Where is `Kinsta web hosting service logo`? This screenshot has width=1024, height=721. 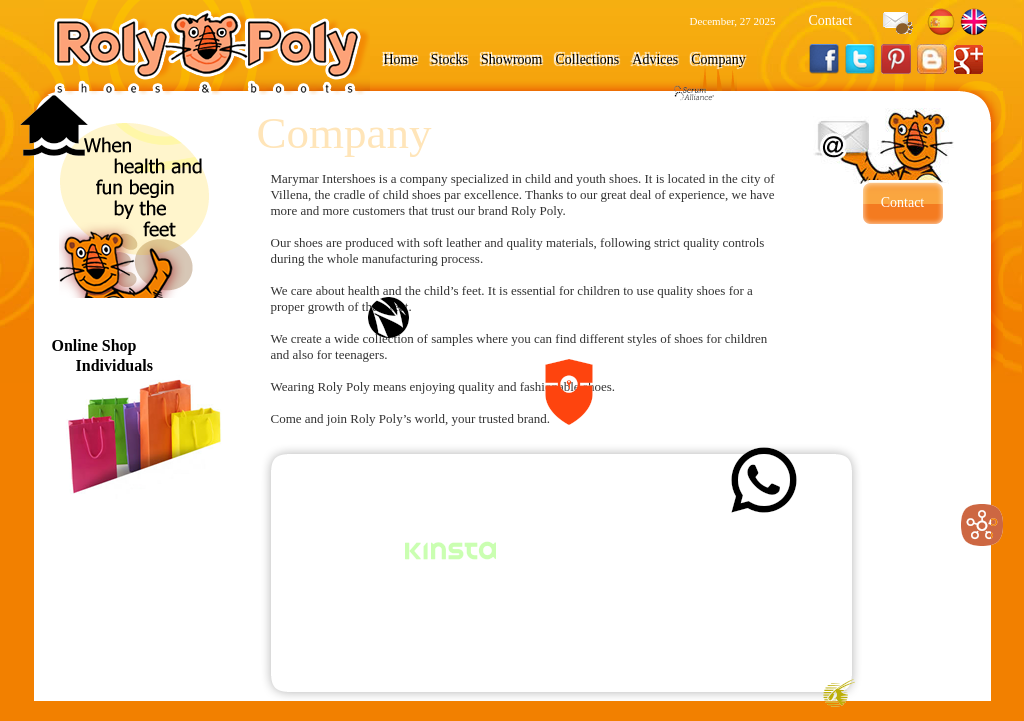
Kinsta web hosting service logo is located at coordinates (450, 550).